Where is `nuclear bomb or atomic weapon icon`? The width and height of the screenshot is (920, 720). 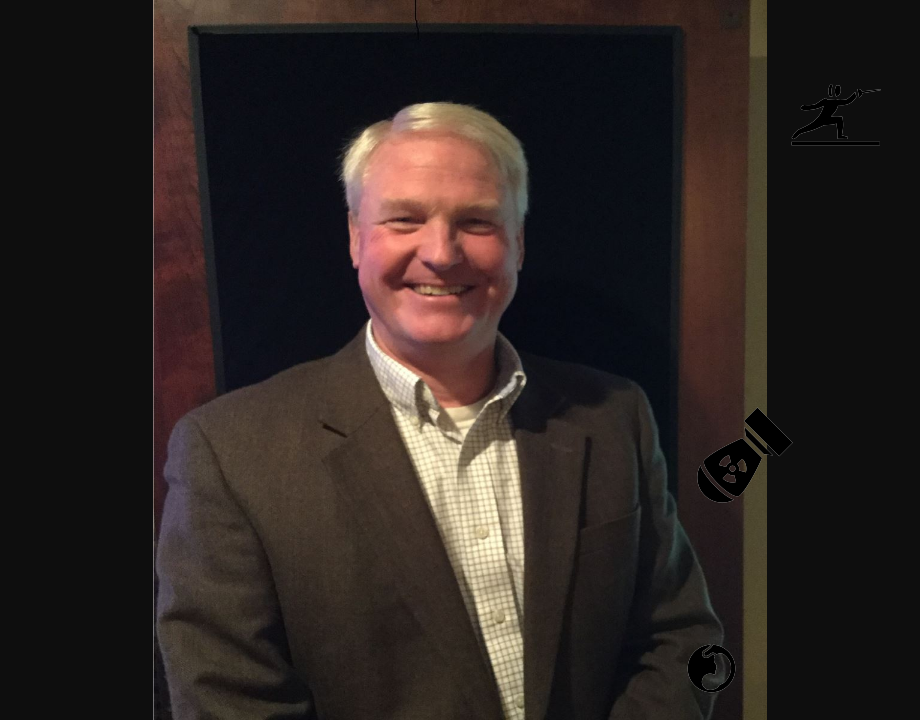
nuclear bomb or atomic weapon icon is located at coordinates (745, 455).